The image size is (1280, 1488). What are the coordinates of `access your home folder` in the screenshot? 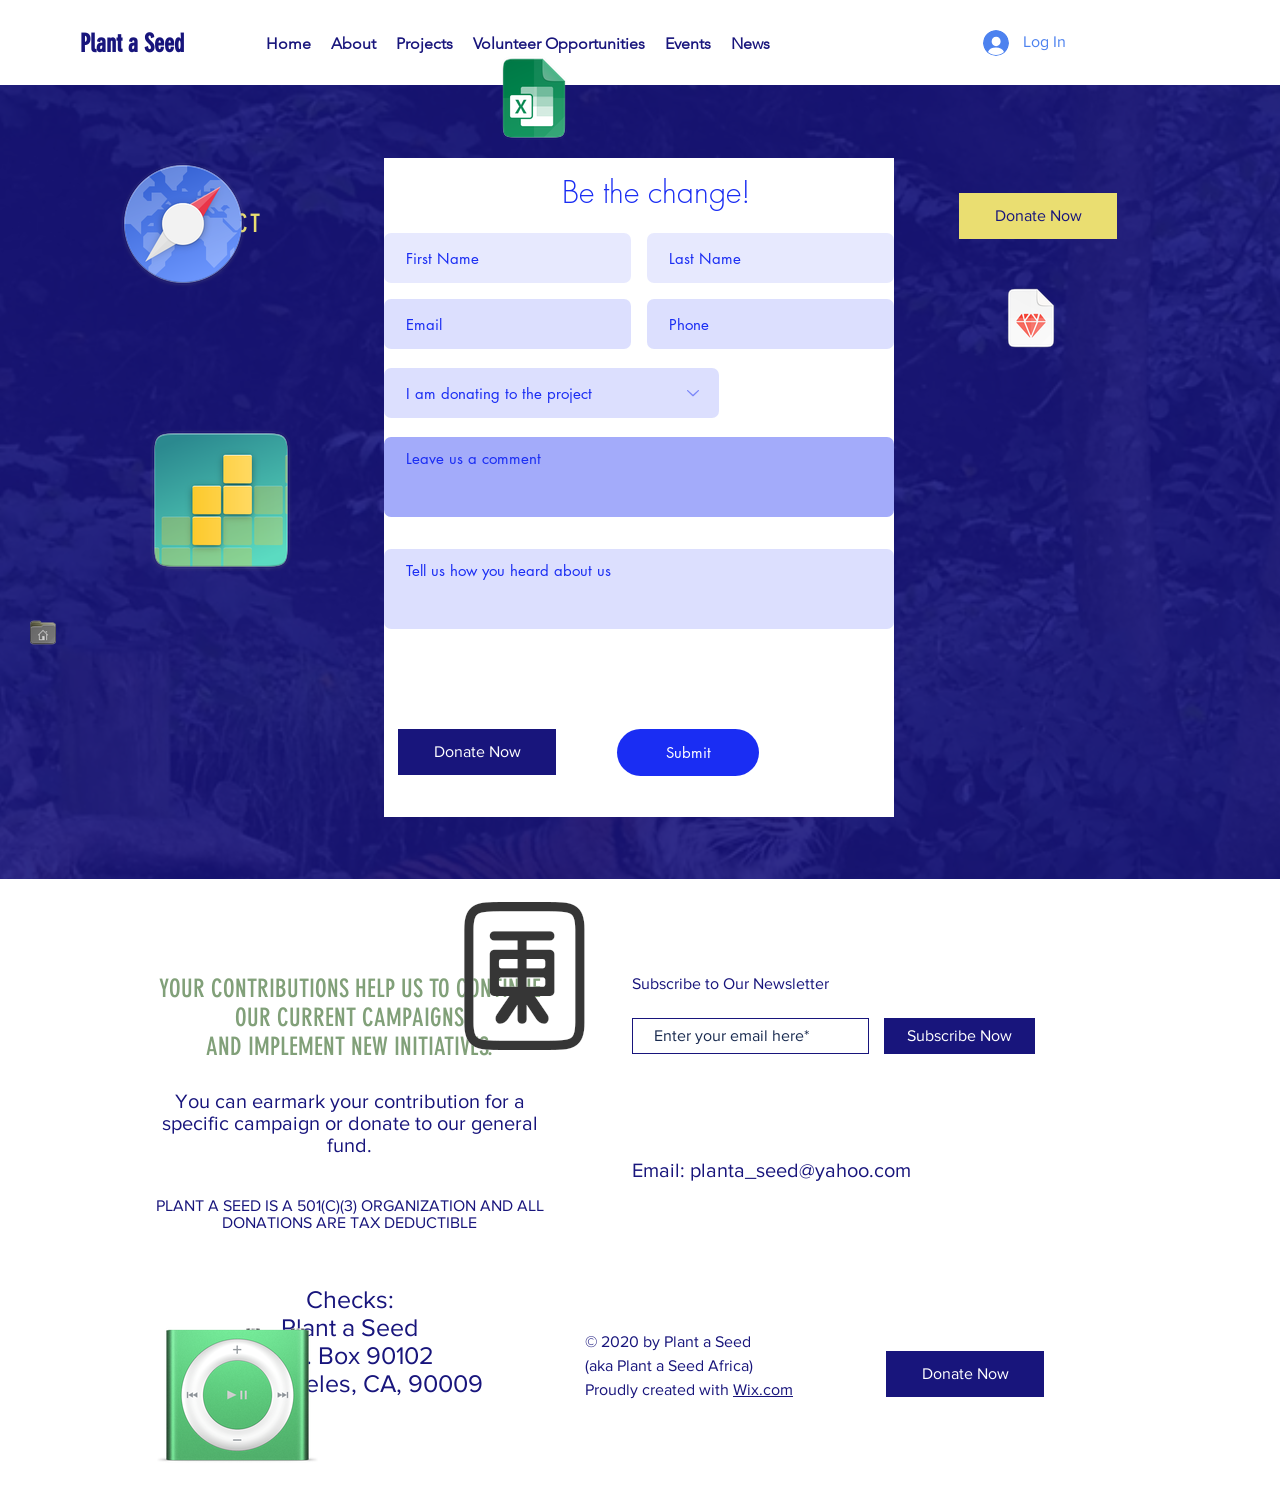 It's located at (43, 632).